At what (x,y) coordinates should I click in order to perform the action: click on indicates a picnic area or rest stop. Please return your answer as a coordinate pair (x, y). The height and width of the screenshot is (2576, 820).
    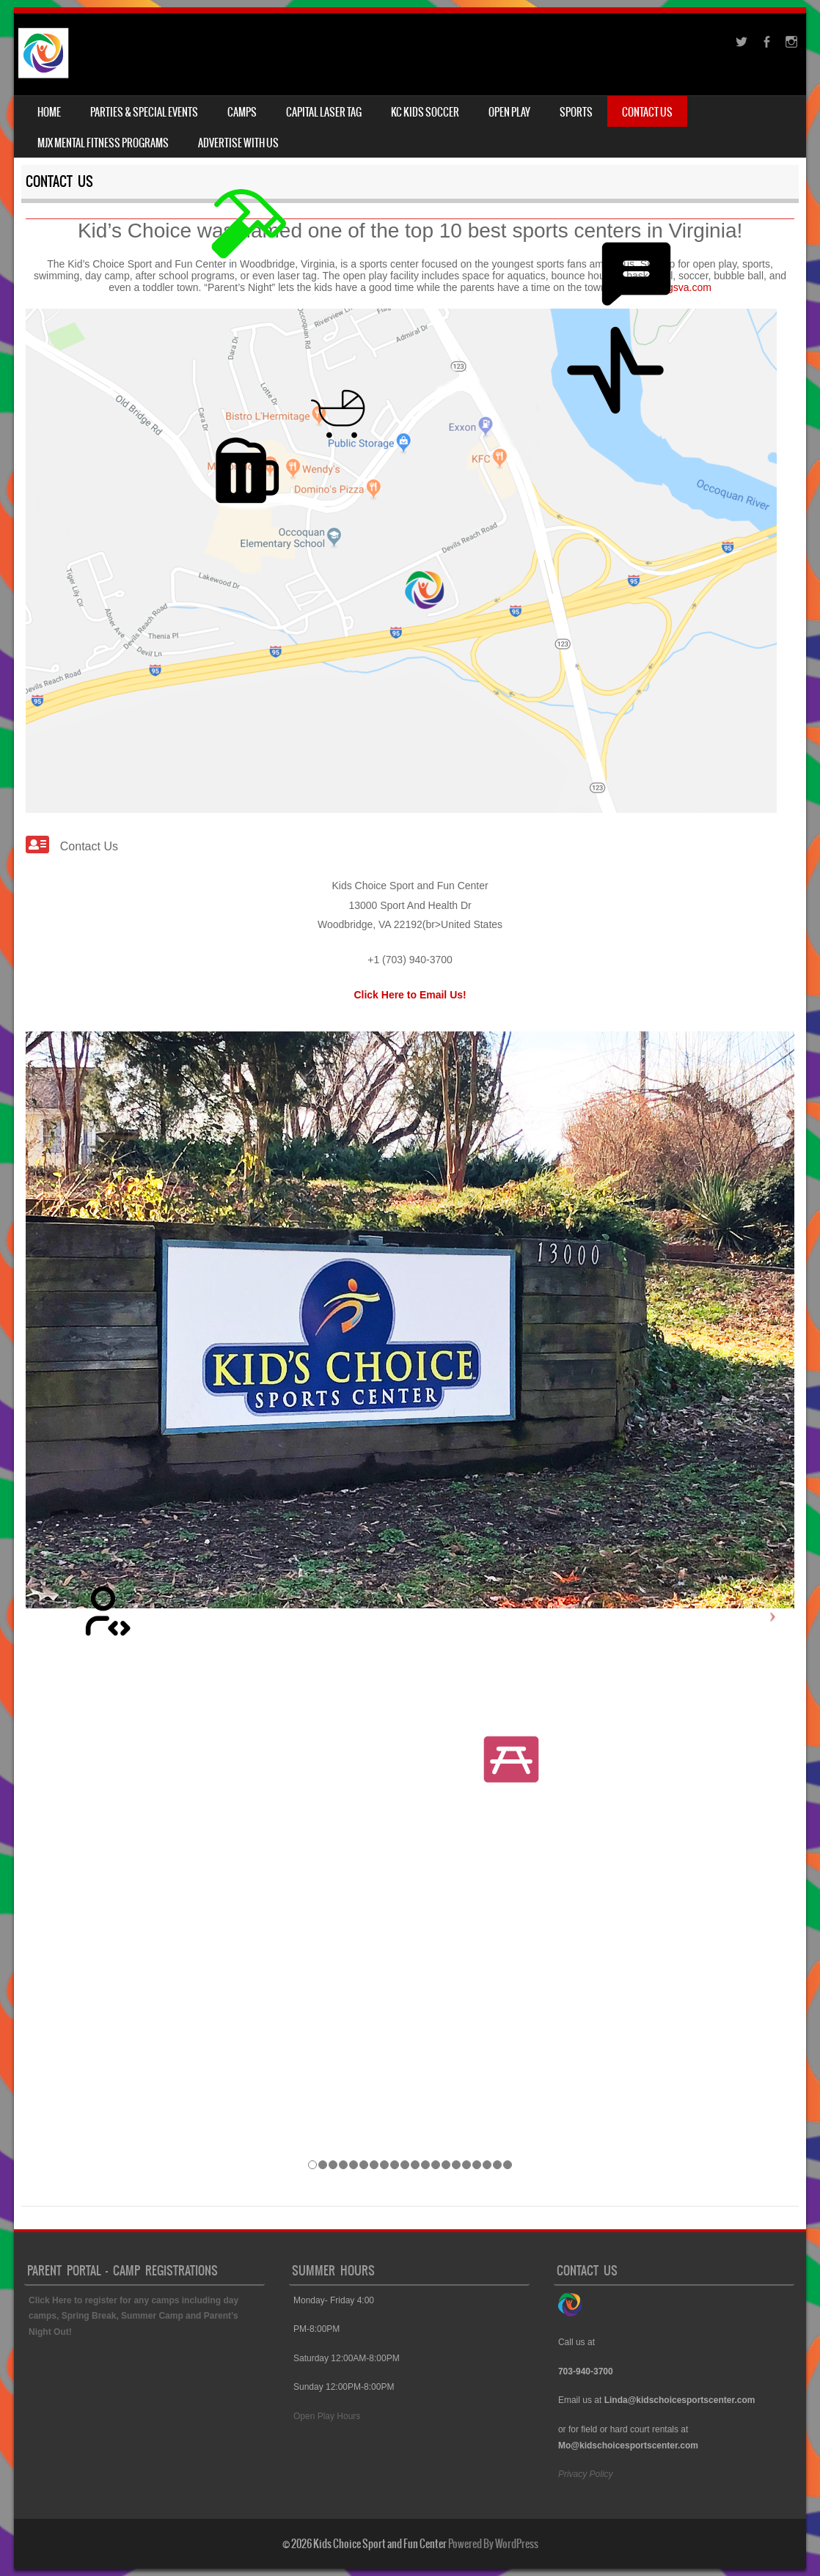
    Looking at the image, I should click on (511, 1759).